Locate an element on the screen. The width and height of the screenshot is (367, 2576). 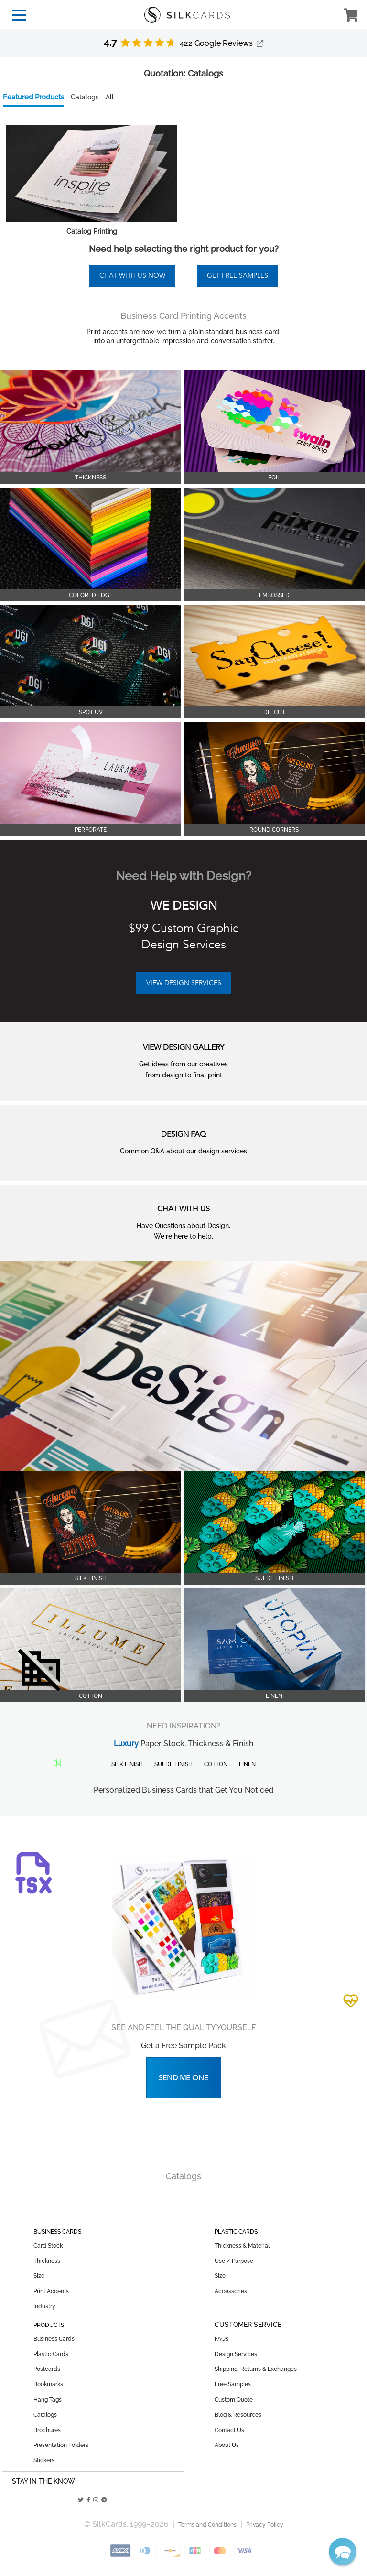
indicates a TypeScript React (.tsx) file is located at coordinates (33, 1873).